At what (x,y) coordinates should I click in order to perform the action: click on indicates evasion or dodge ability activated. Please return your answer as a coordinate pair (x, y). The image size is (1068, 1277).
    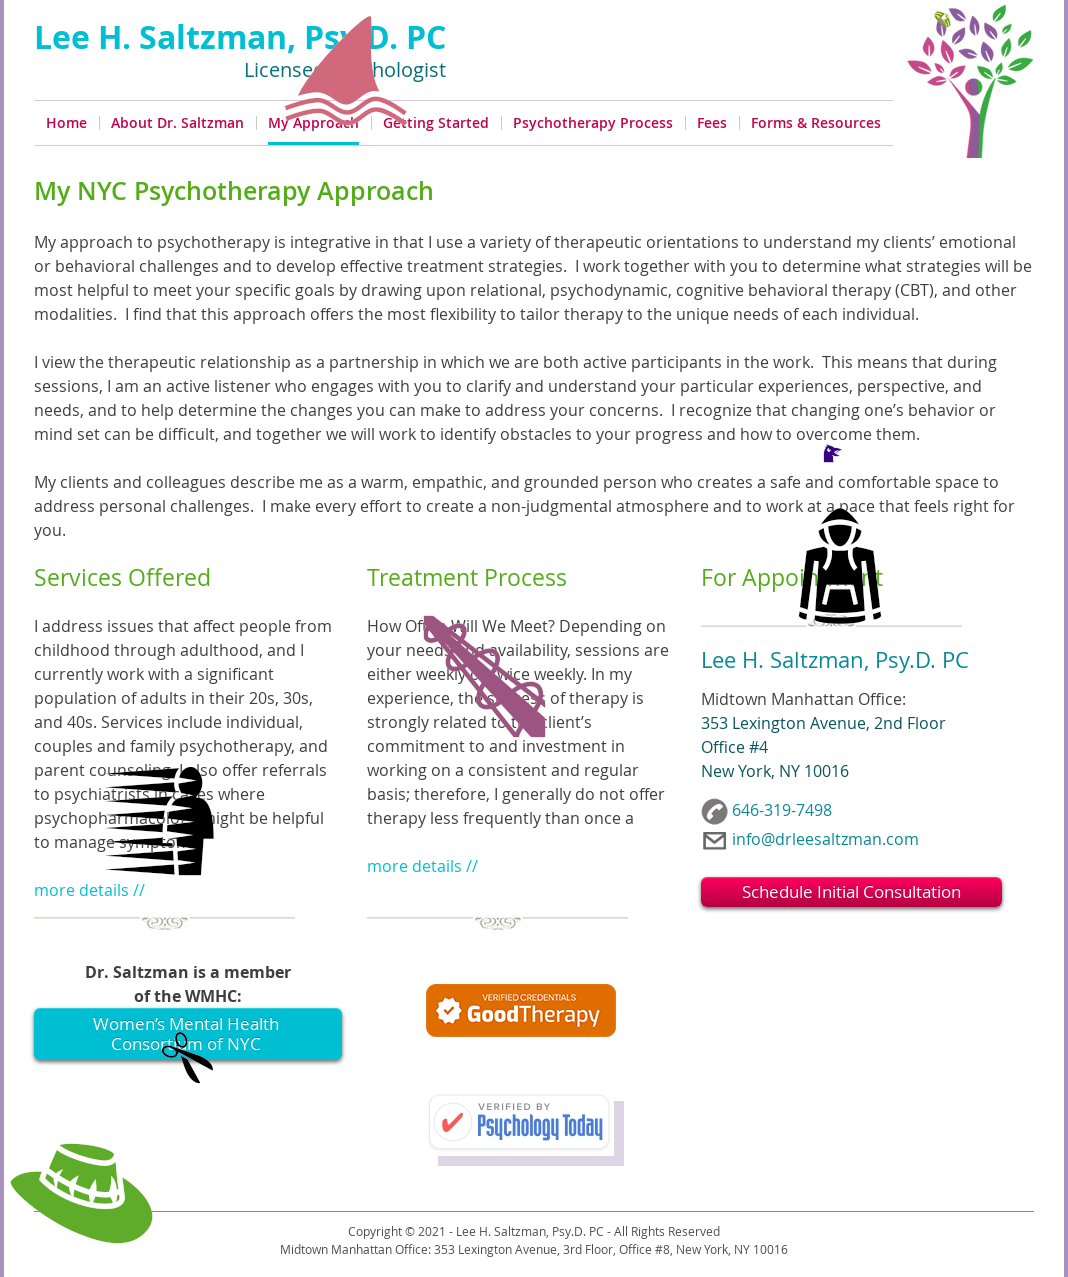
    Looking at the image, I should click on (159, 821).